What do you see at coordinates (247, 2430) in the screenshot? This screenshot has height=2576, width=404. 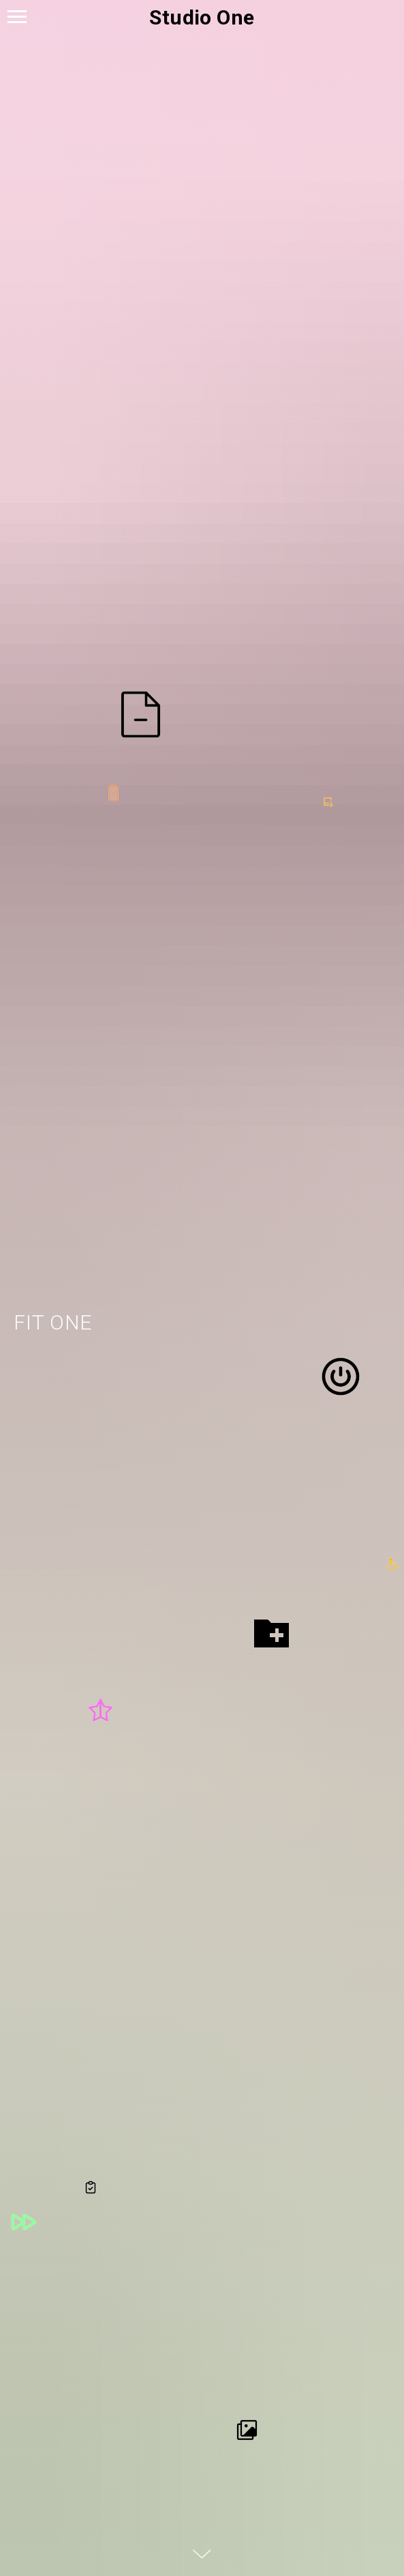 I see `view photo gallery or image library` at bounding box center [247, 2430].